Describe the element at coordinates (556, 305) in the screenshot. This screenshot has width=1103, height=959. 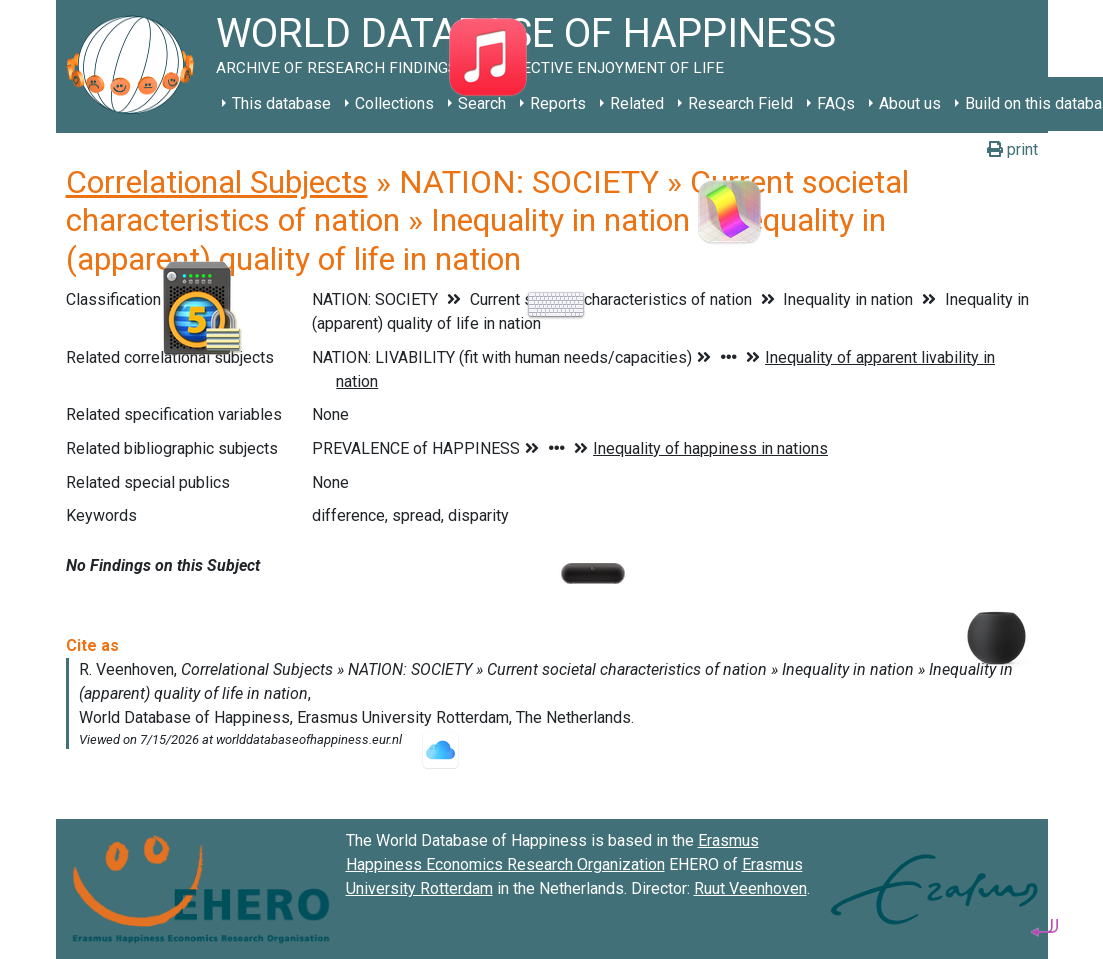
I see `bluetooth keyboard connected` at that location.